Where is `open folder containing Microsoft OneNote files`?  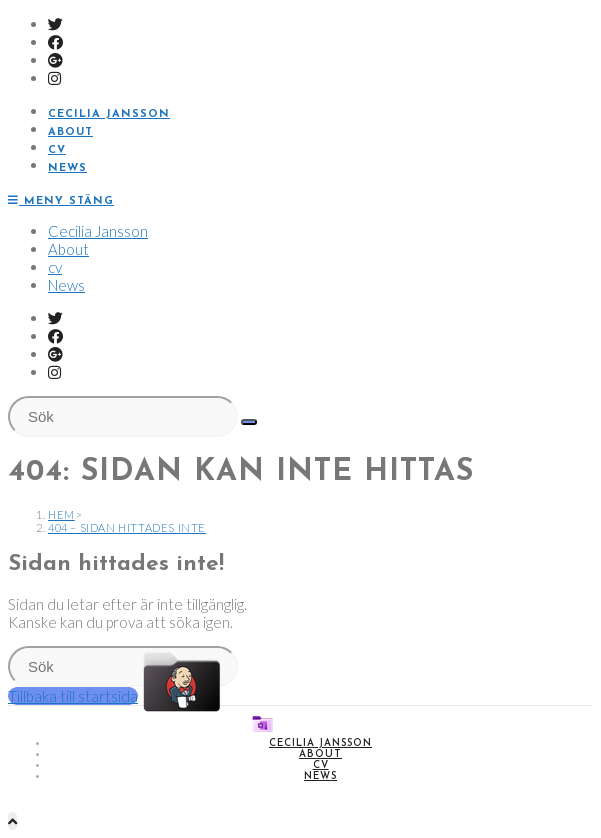 open folder containing Microsoft OneNote files is located at coordinates (262, 724).